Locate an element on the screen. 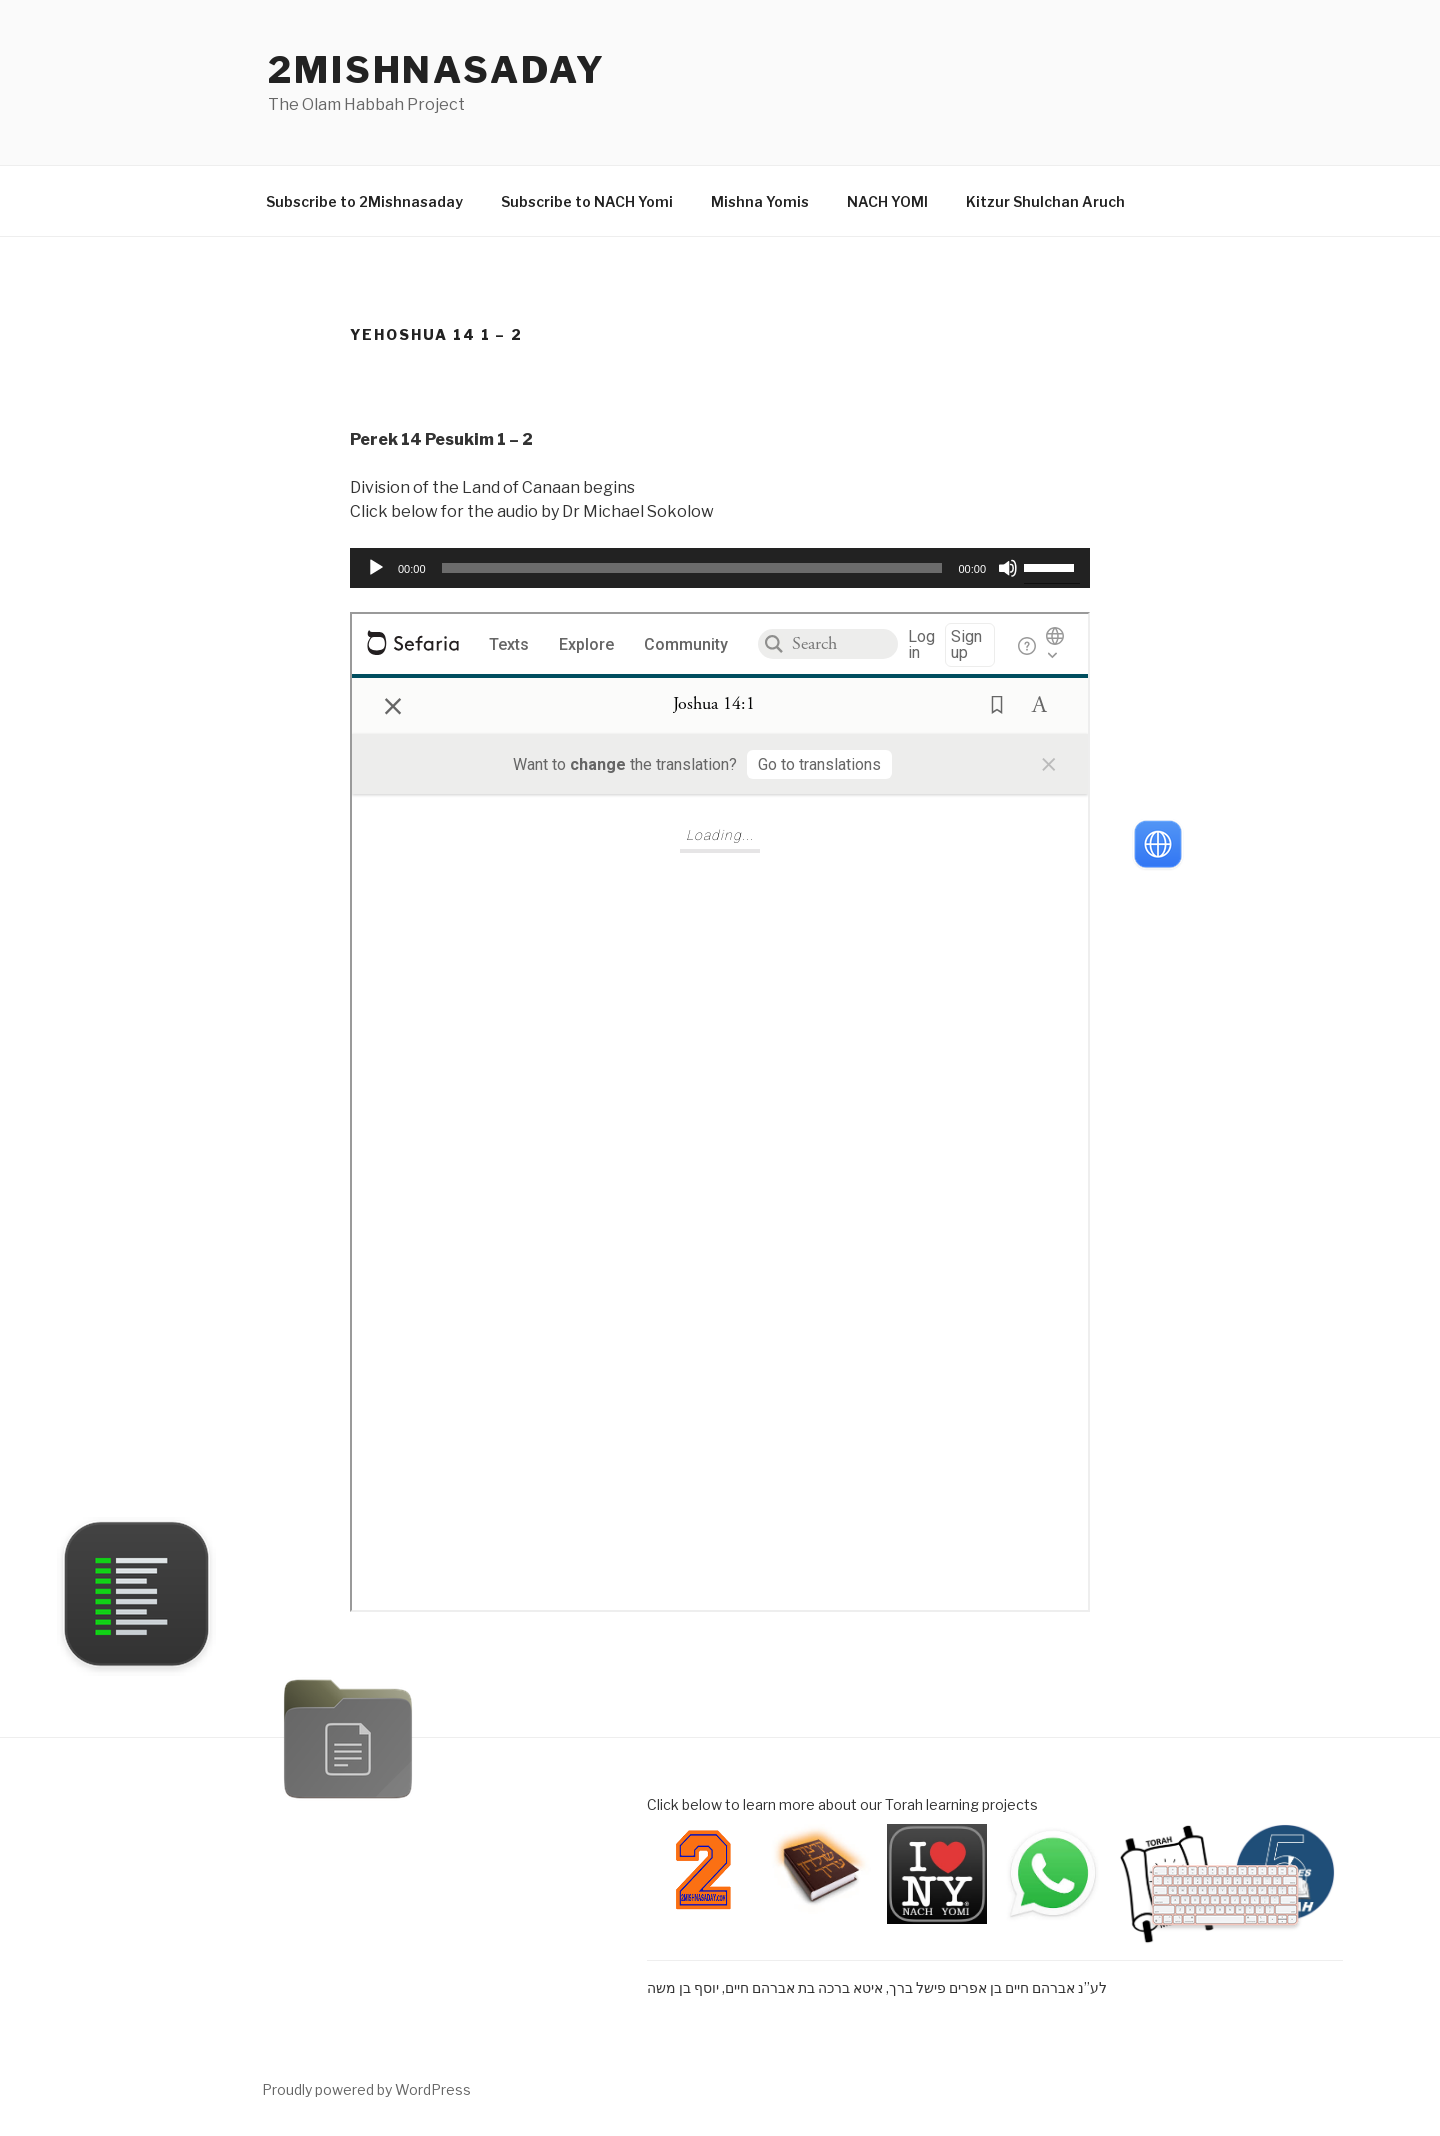  access startup disk and boot preferences is located at coordinates (136, 1596).